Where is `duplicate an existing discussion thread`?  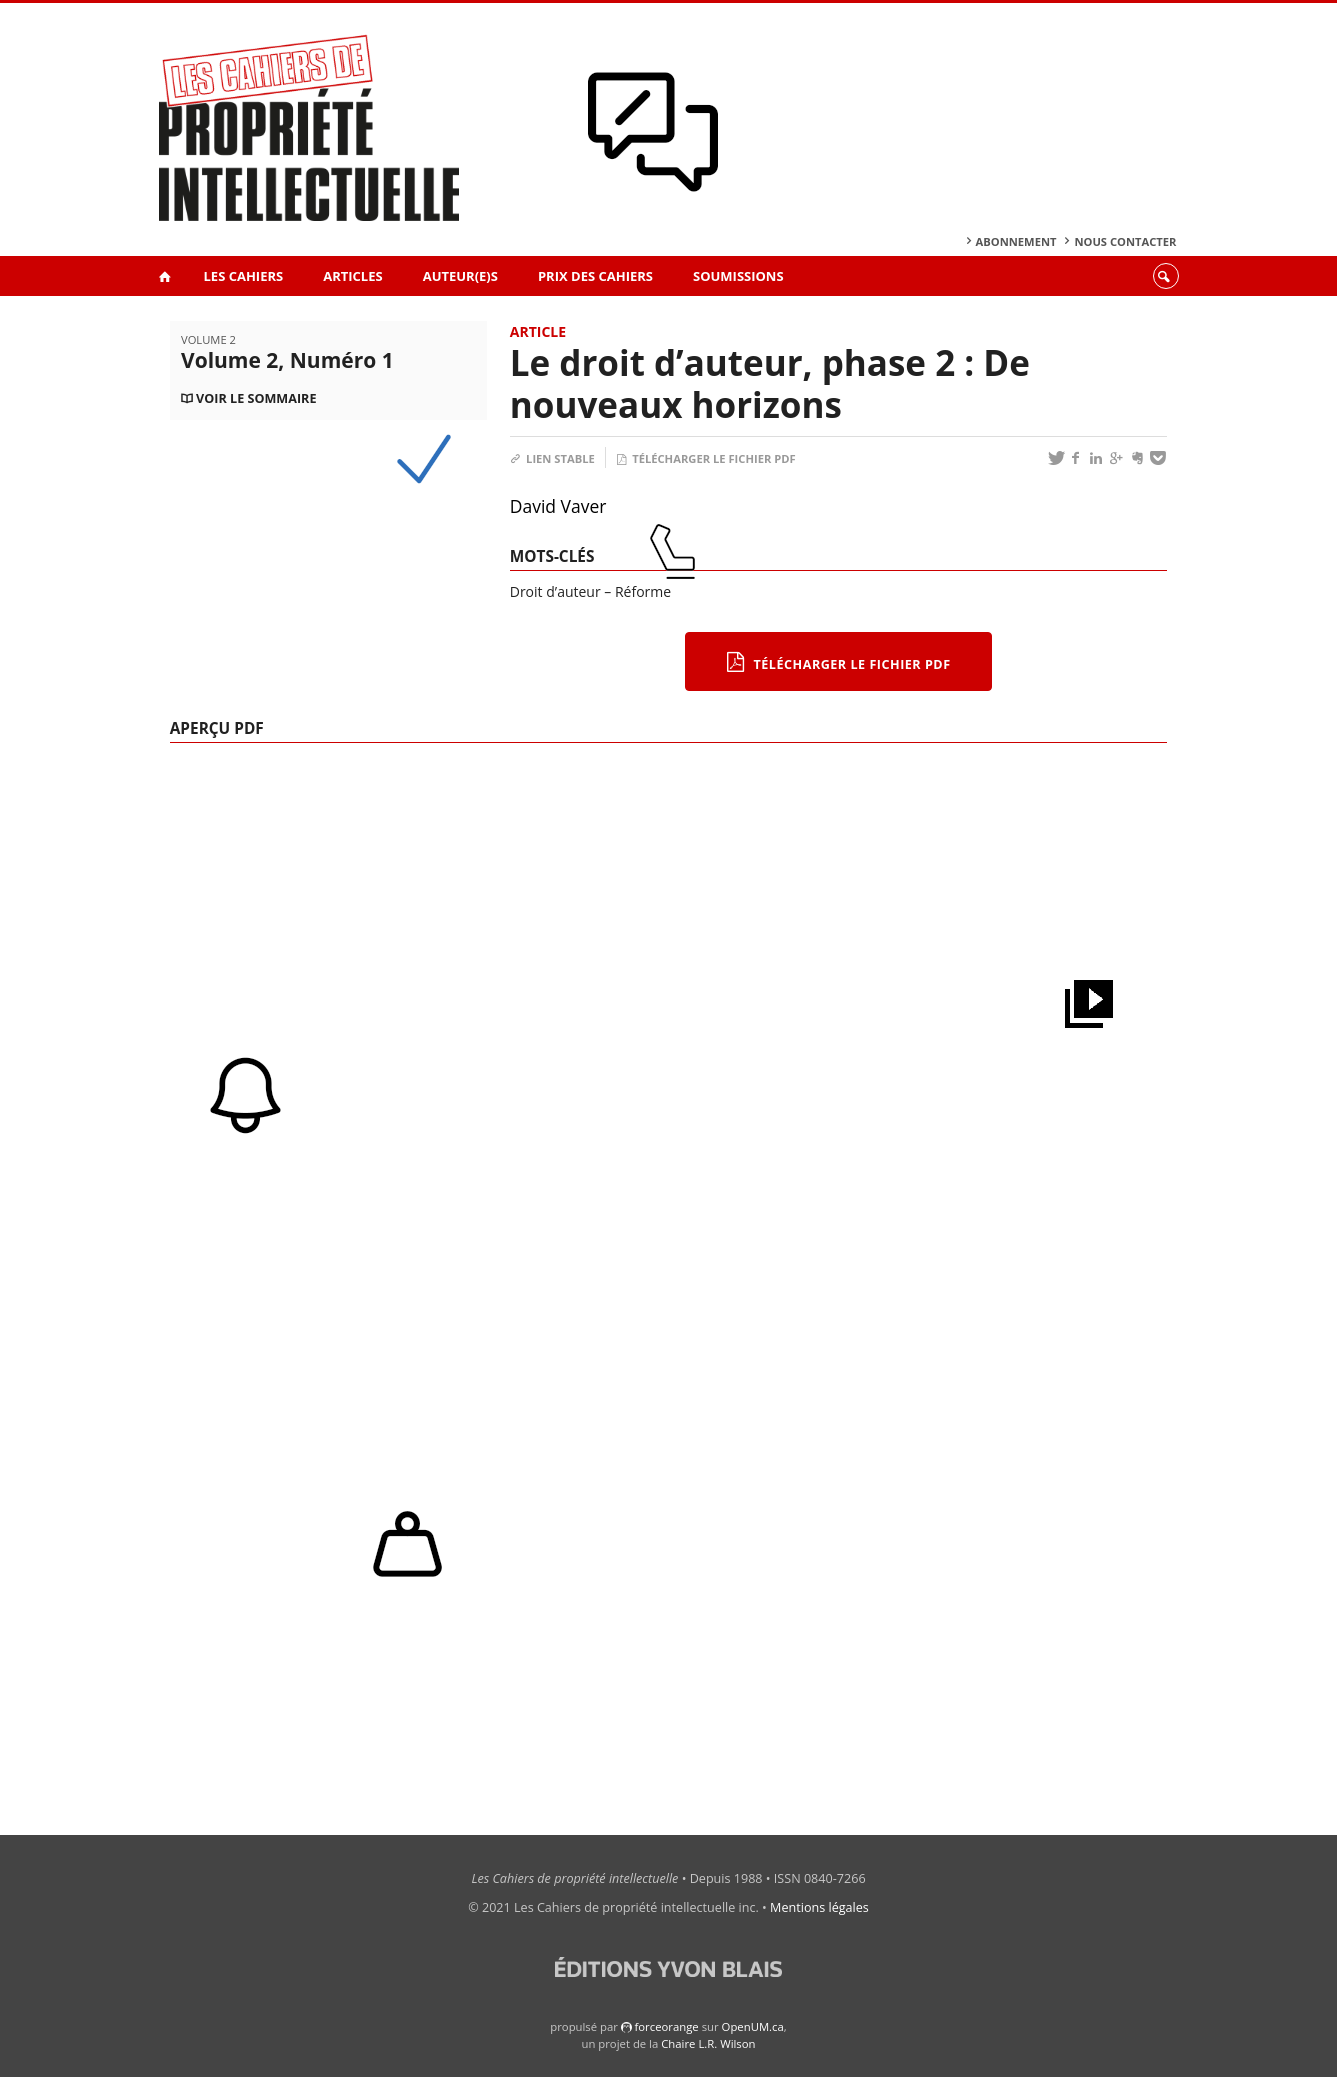
duplicate an existing discussion thread is located at coordinates (653, 132).